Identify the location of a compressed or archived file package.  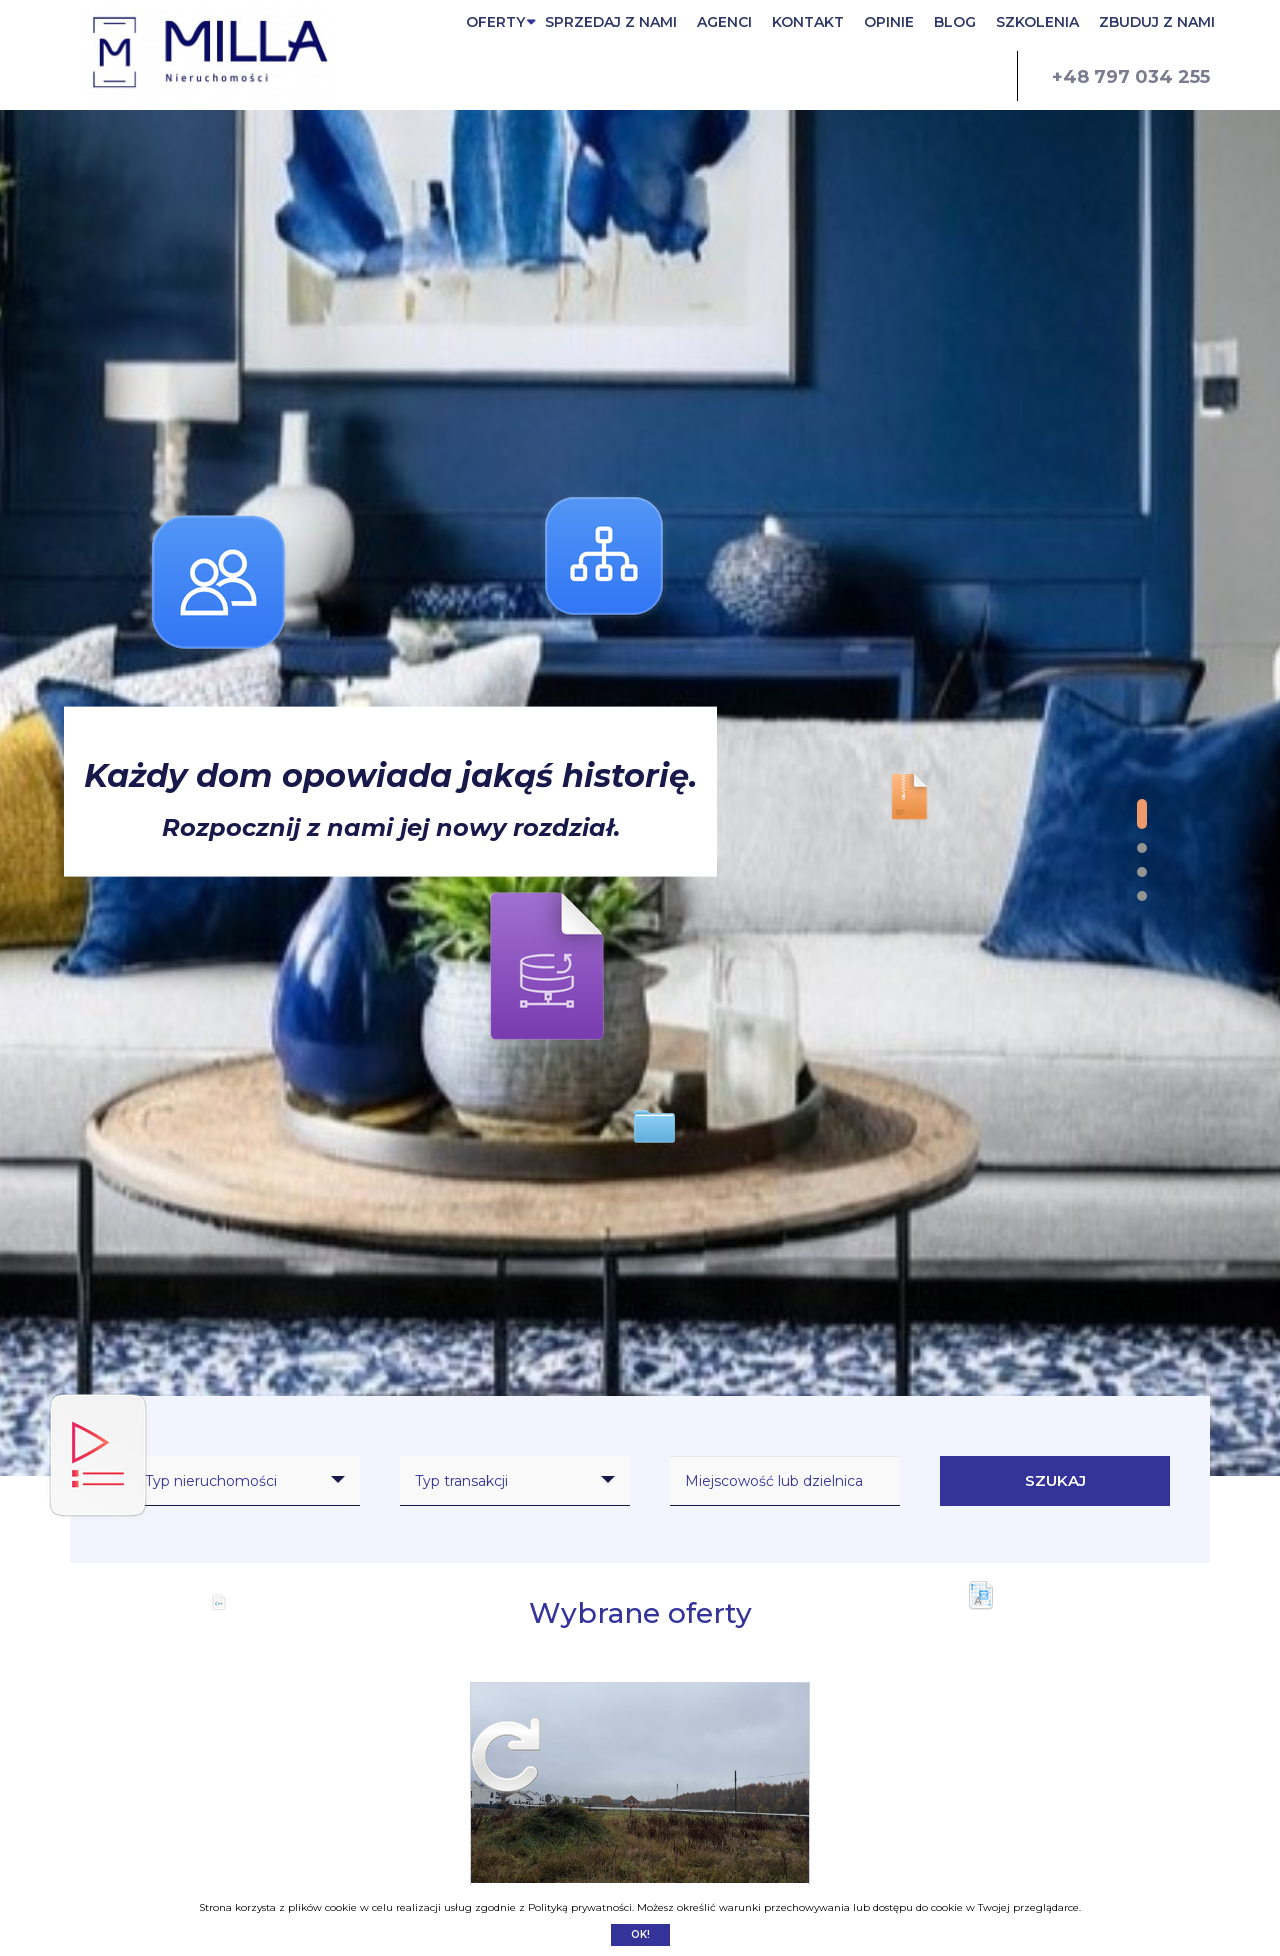
(909, 797).